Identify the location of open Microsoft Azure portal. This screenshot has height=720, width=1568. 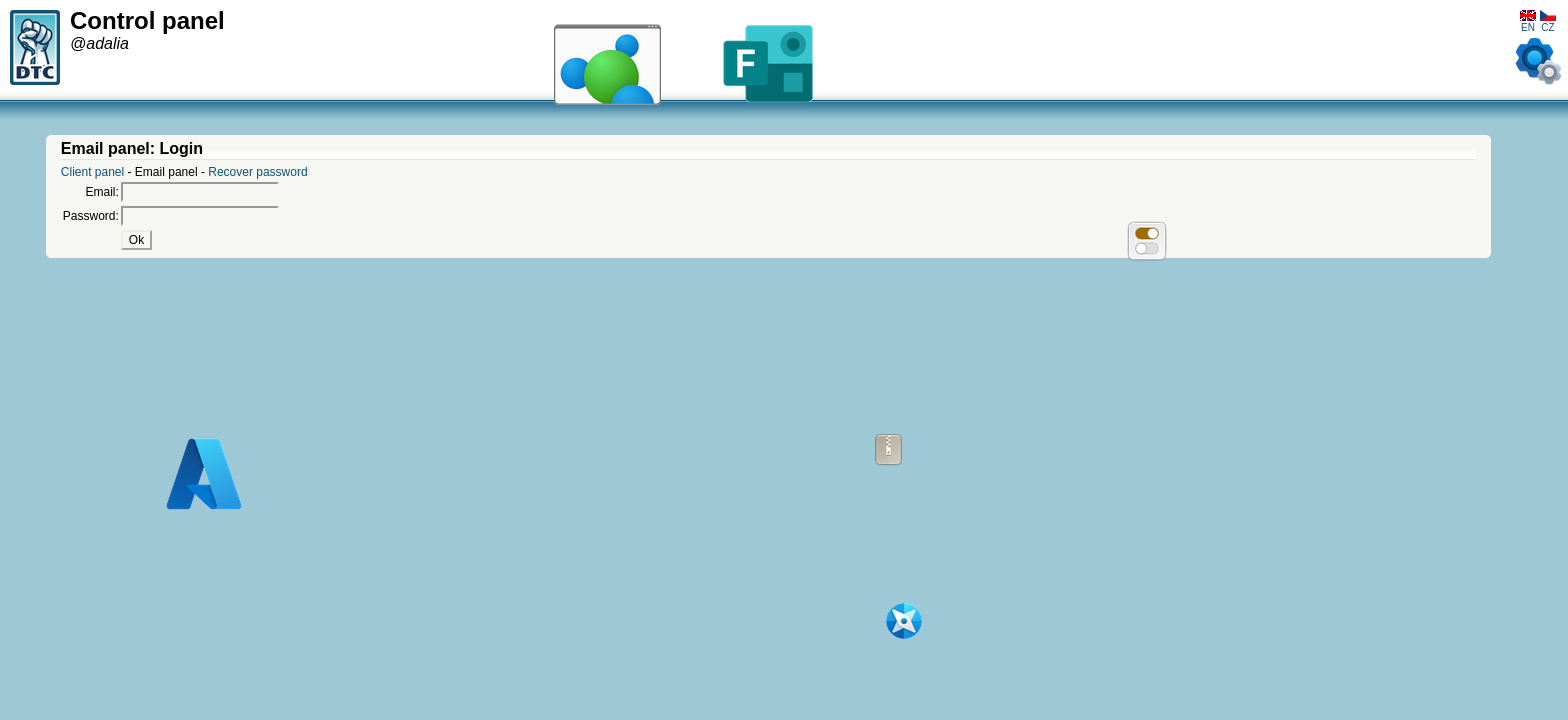
(204, 474).